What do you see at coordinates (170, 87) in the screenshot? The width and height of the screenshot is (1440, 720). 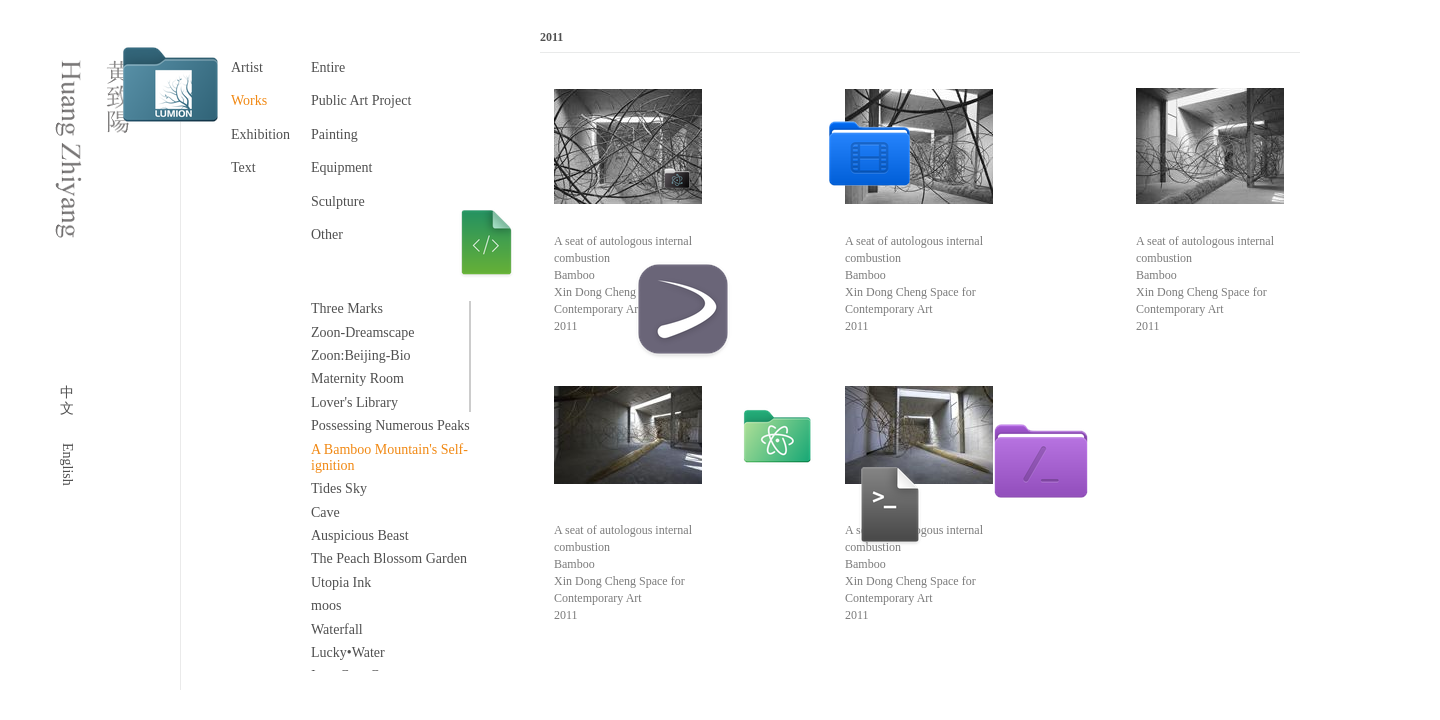 I see `open lumion project files folder` at bounding box center [170, 87].